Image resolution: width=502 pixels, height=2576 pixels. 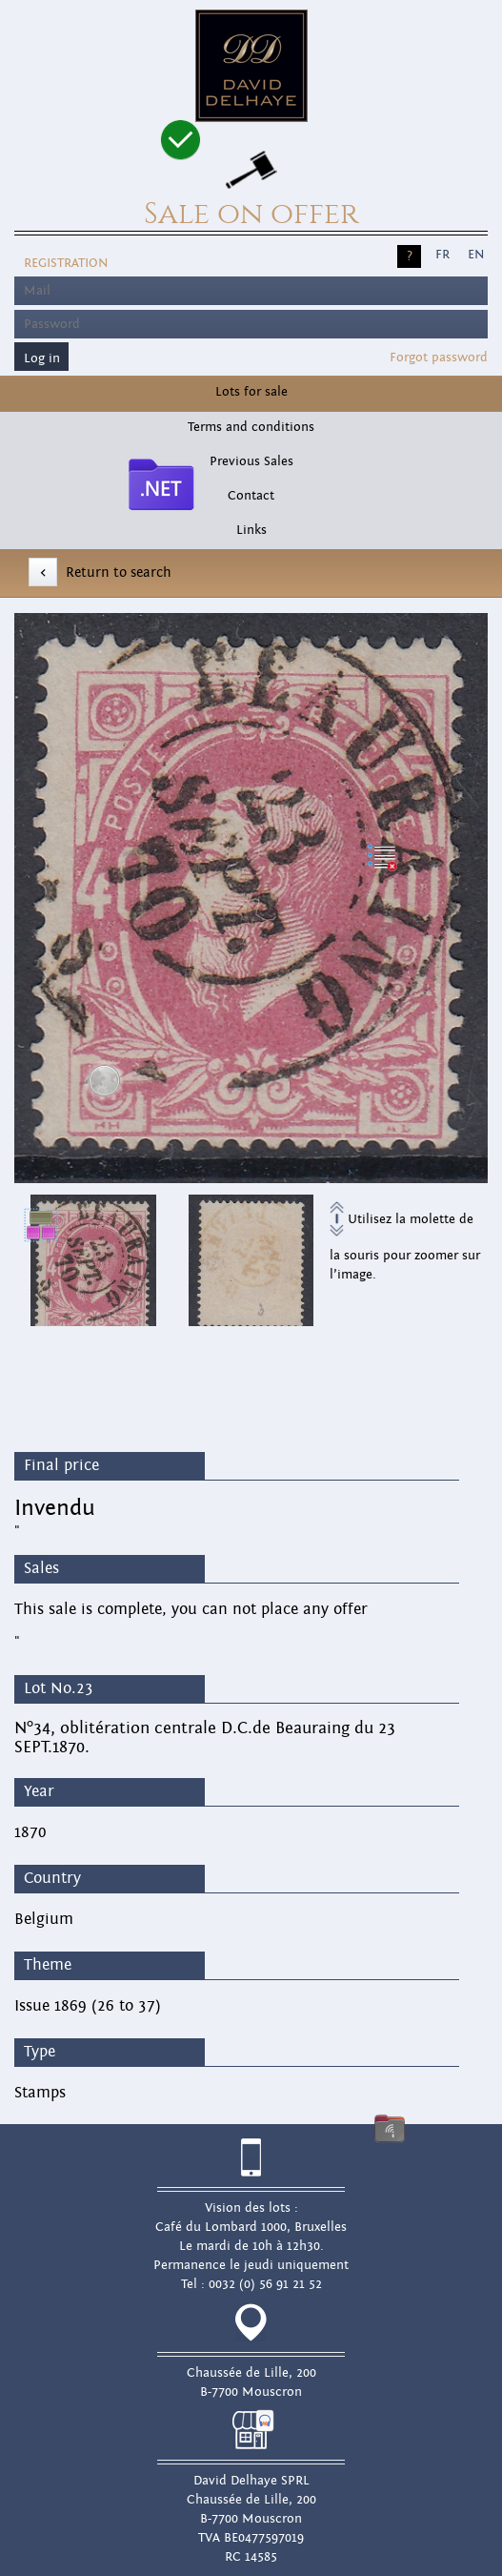 What do you see at coordinates (41, 1225) in the screenshot?
I see `select all items in the current view` at bounding box center [41, 1225].